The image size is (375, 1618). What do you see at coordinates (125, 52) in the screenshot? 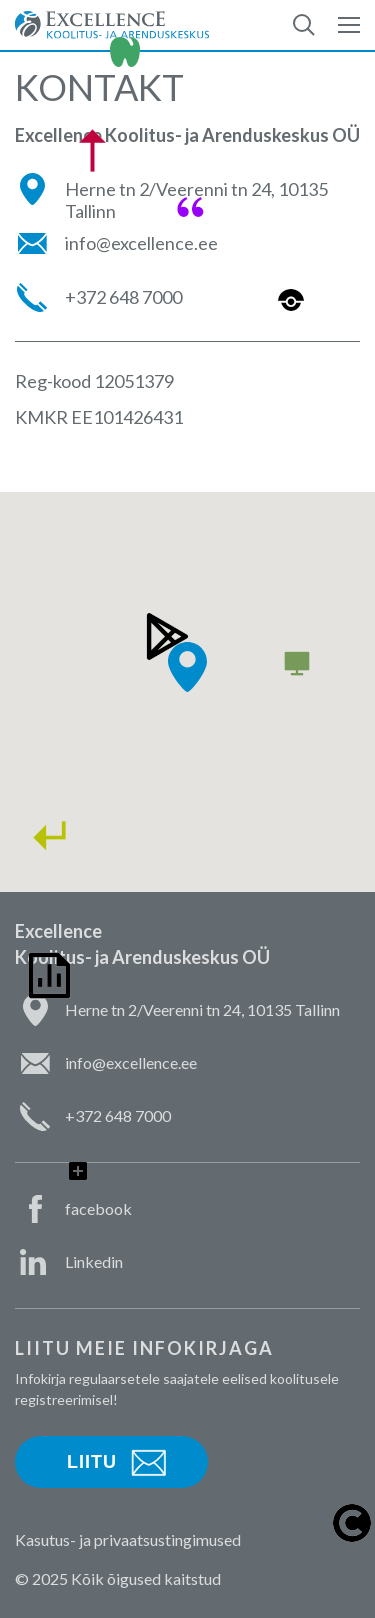
I see `access dental or oral health features` at bounding box center [125, 52].